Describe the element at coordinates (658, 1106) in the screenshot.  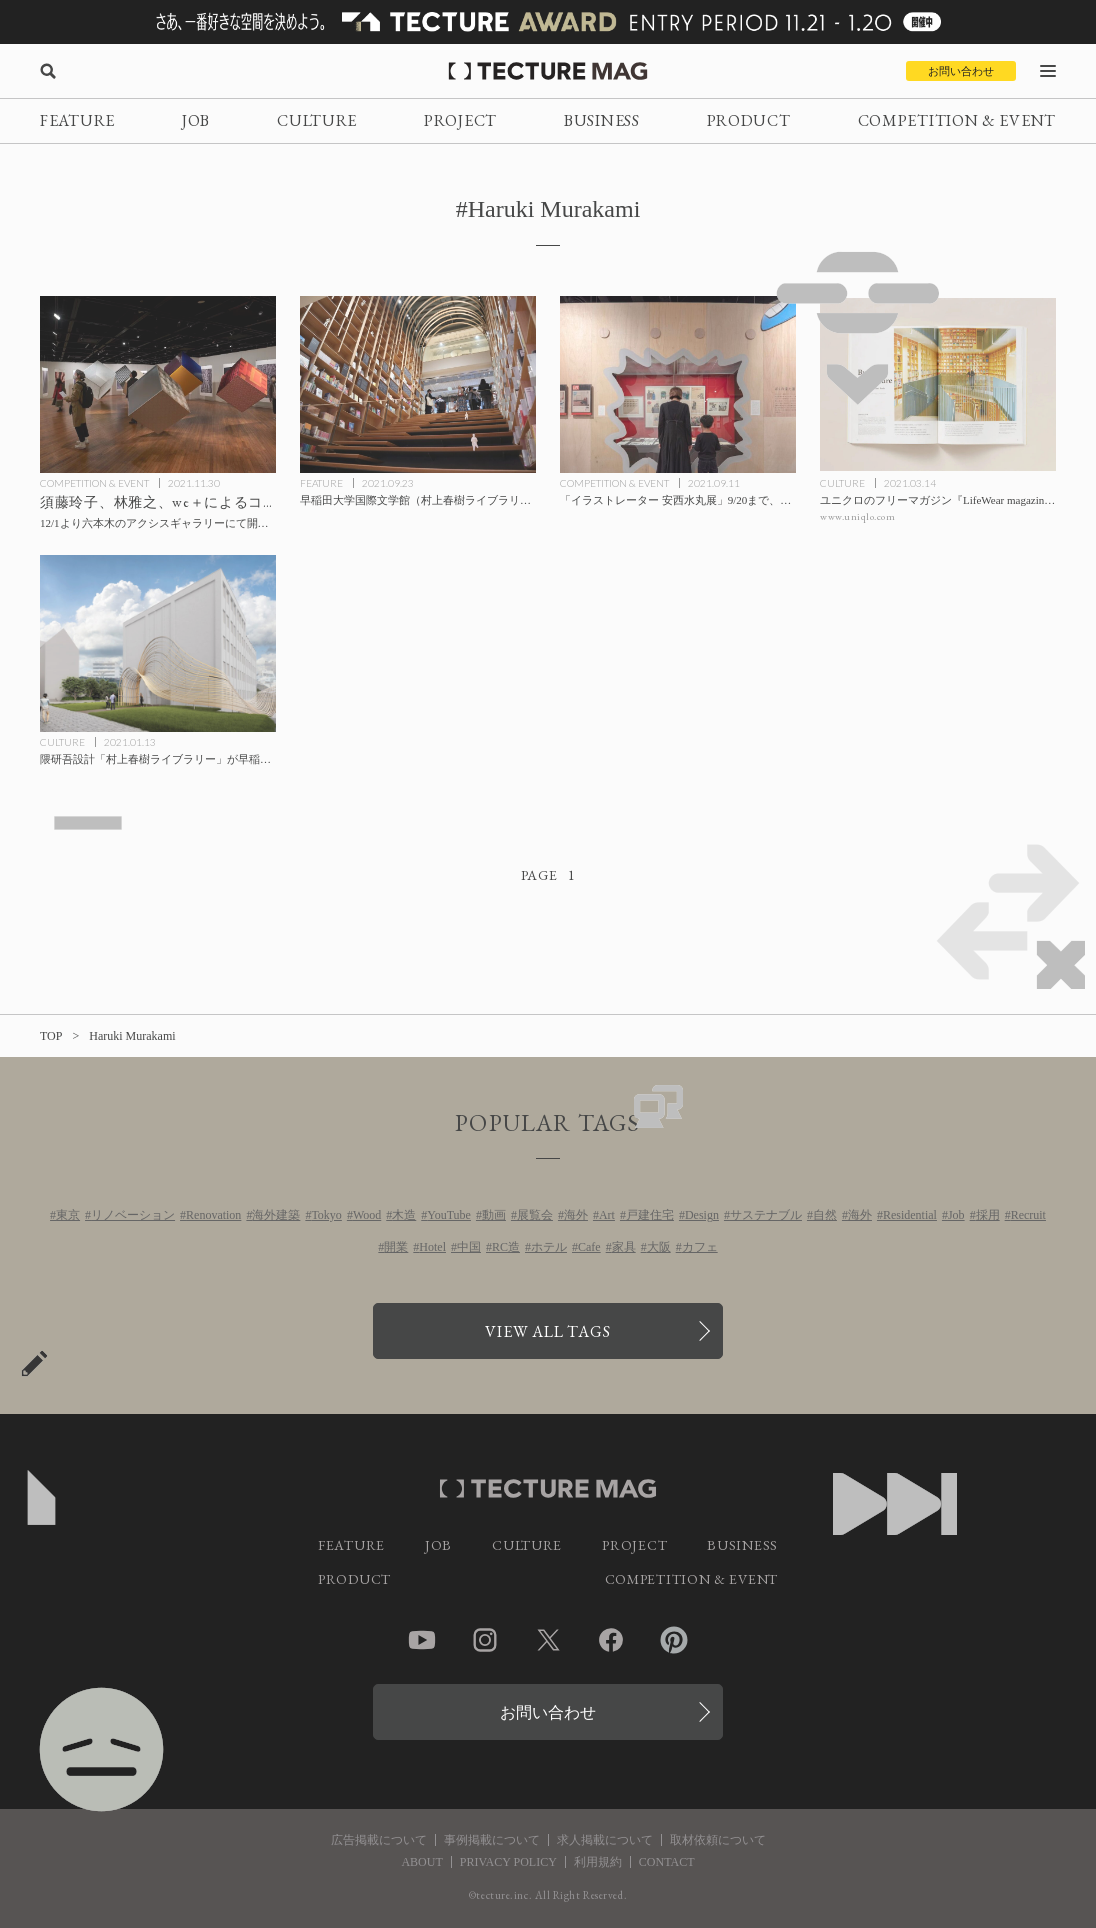
I see `view network workgroup computers` at that location.